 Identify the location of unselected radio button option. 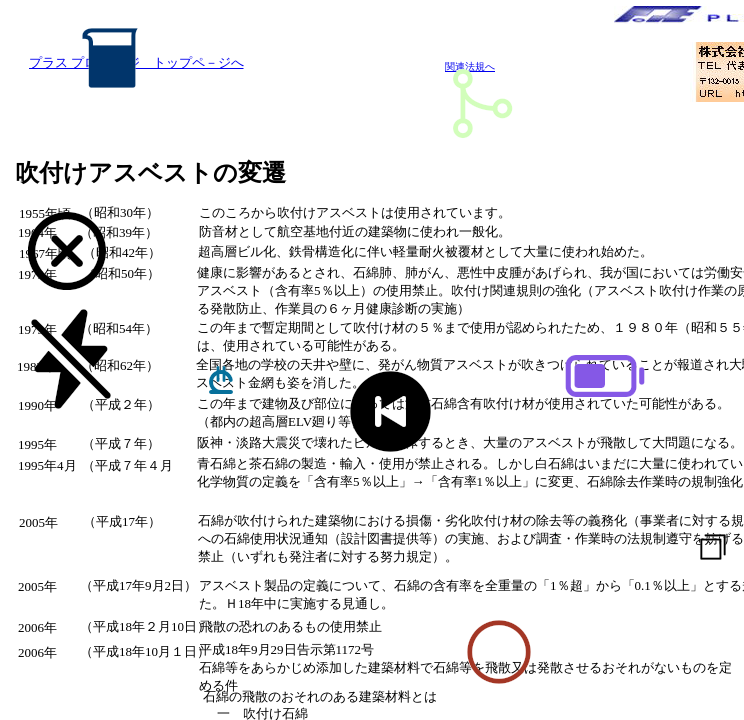
(499, 652).